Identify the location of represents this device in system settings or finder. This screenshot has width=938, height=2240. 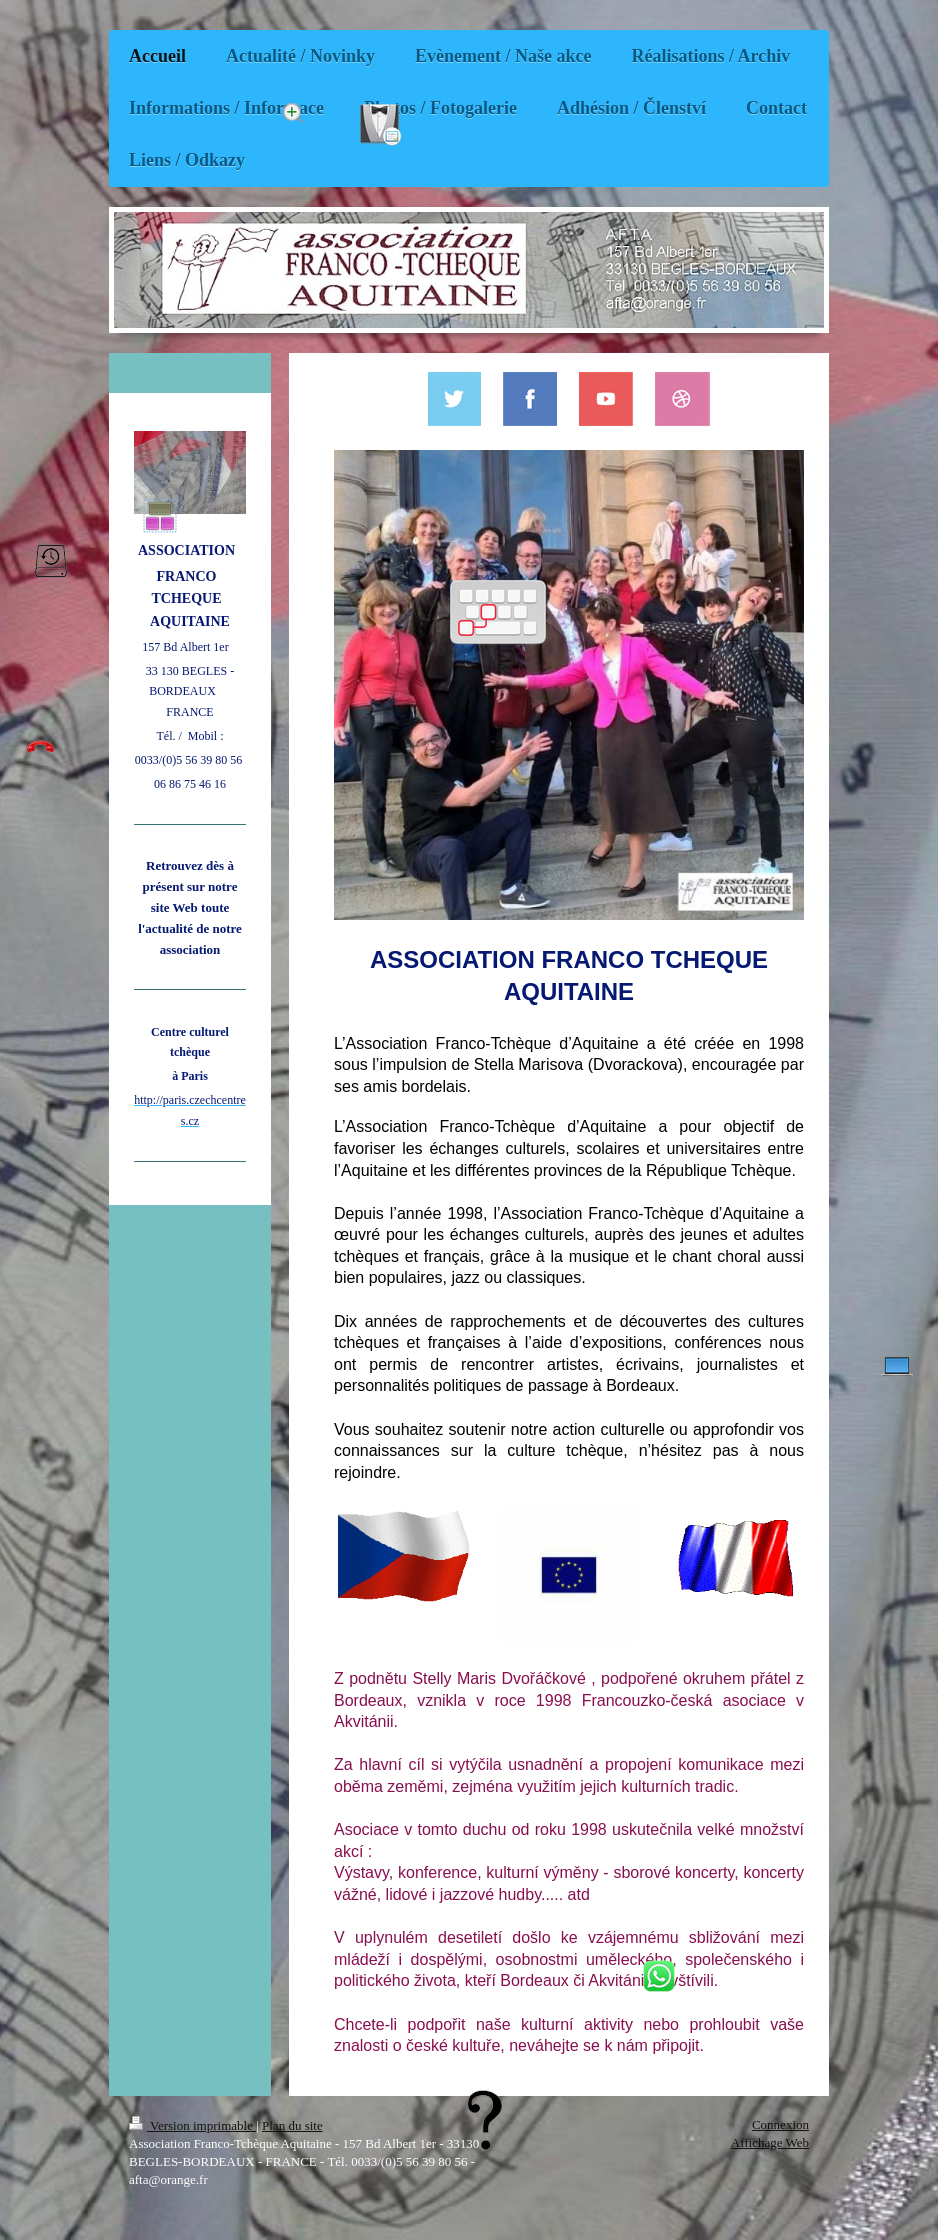
(897, 1364).